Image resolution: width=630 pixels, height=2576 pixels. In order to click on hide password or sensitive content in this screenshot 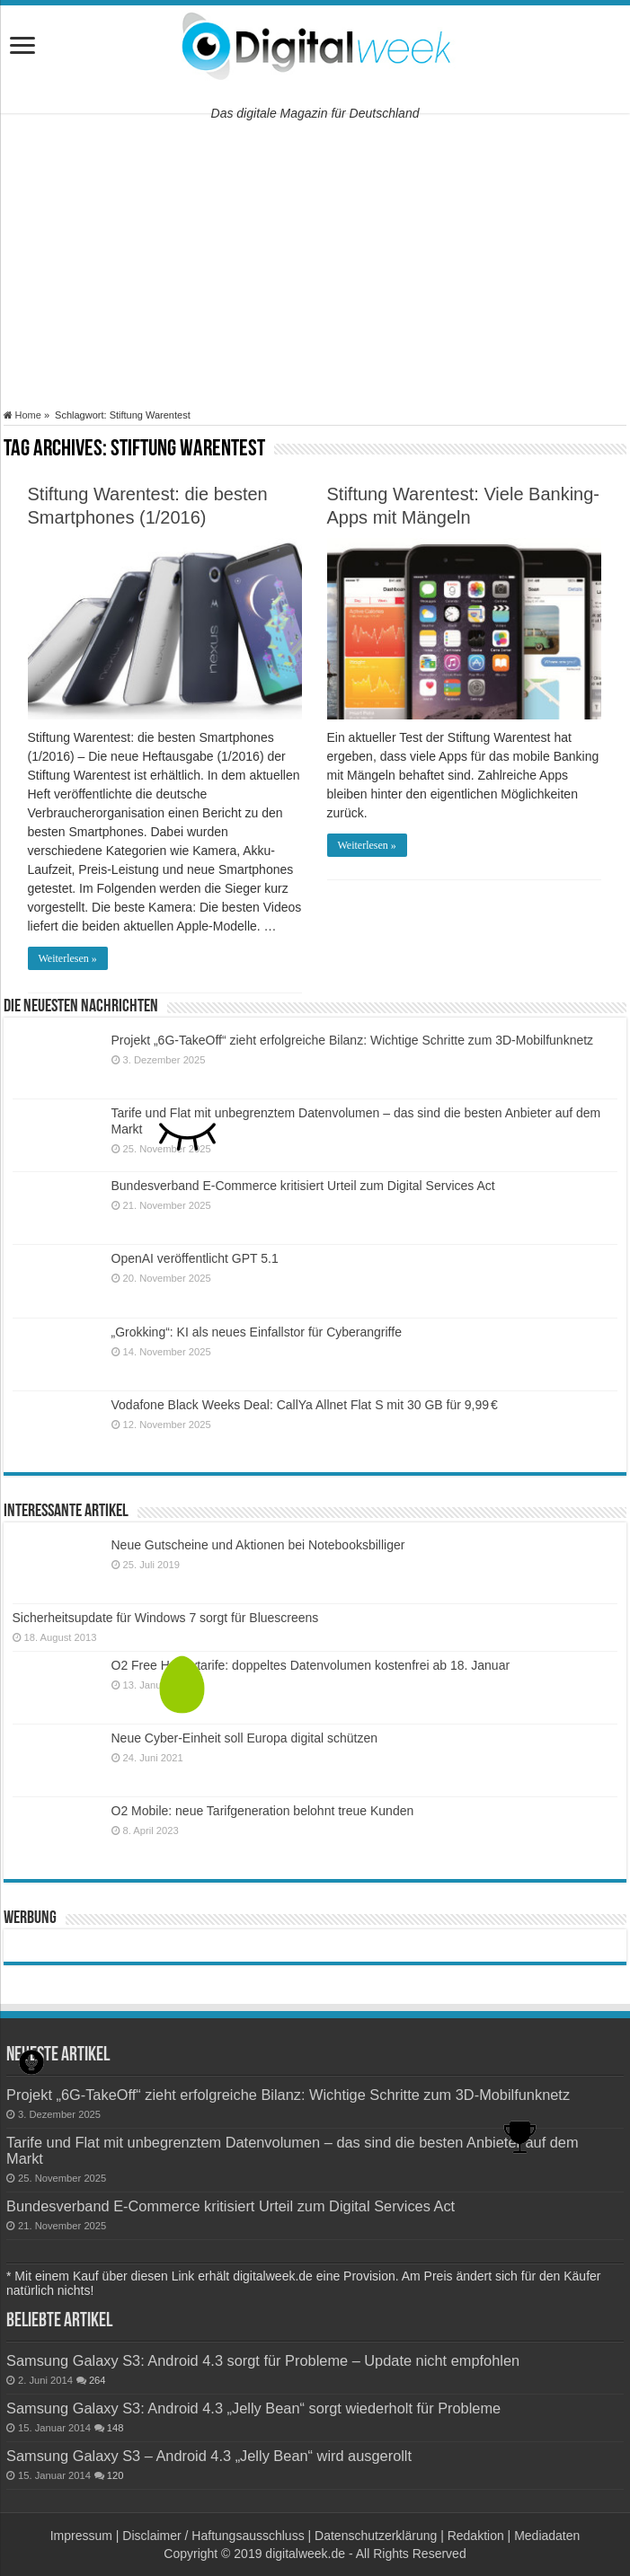, I will do `click(187, 1131)`.